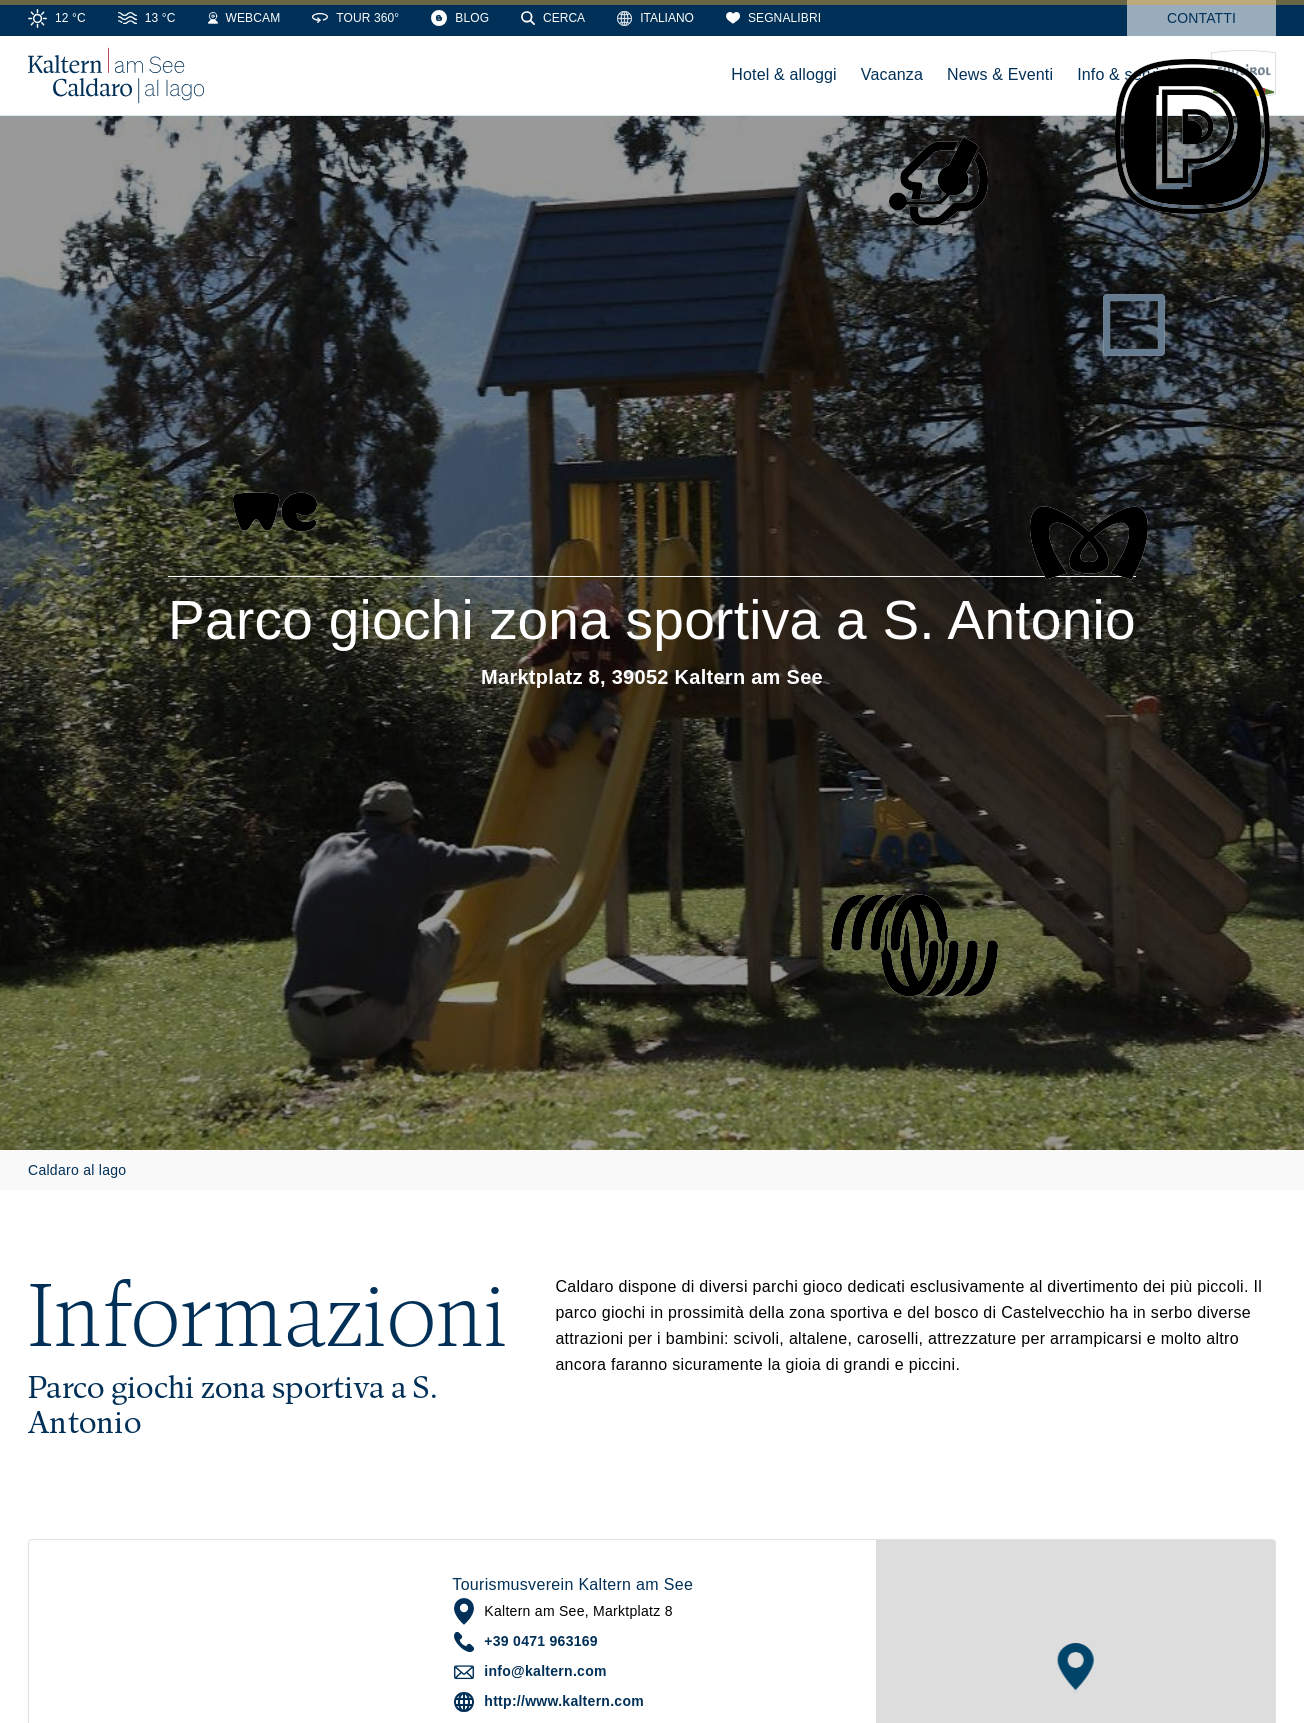  What do you see at coordinates (275, 512) in the screenshot?
I see `open wetransfer file sharing service` at bounding box center [275, 512].